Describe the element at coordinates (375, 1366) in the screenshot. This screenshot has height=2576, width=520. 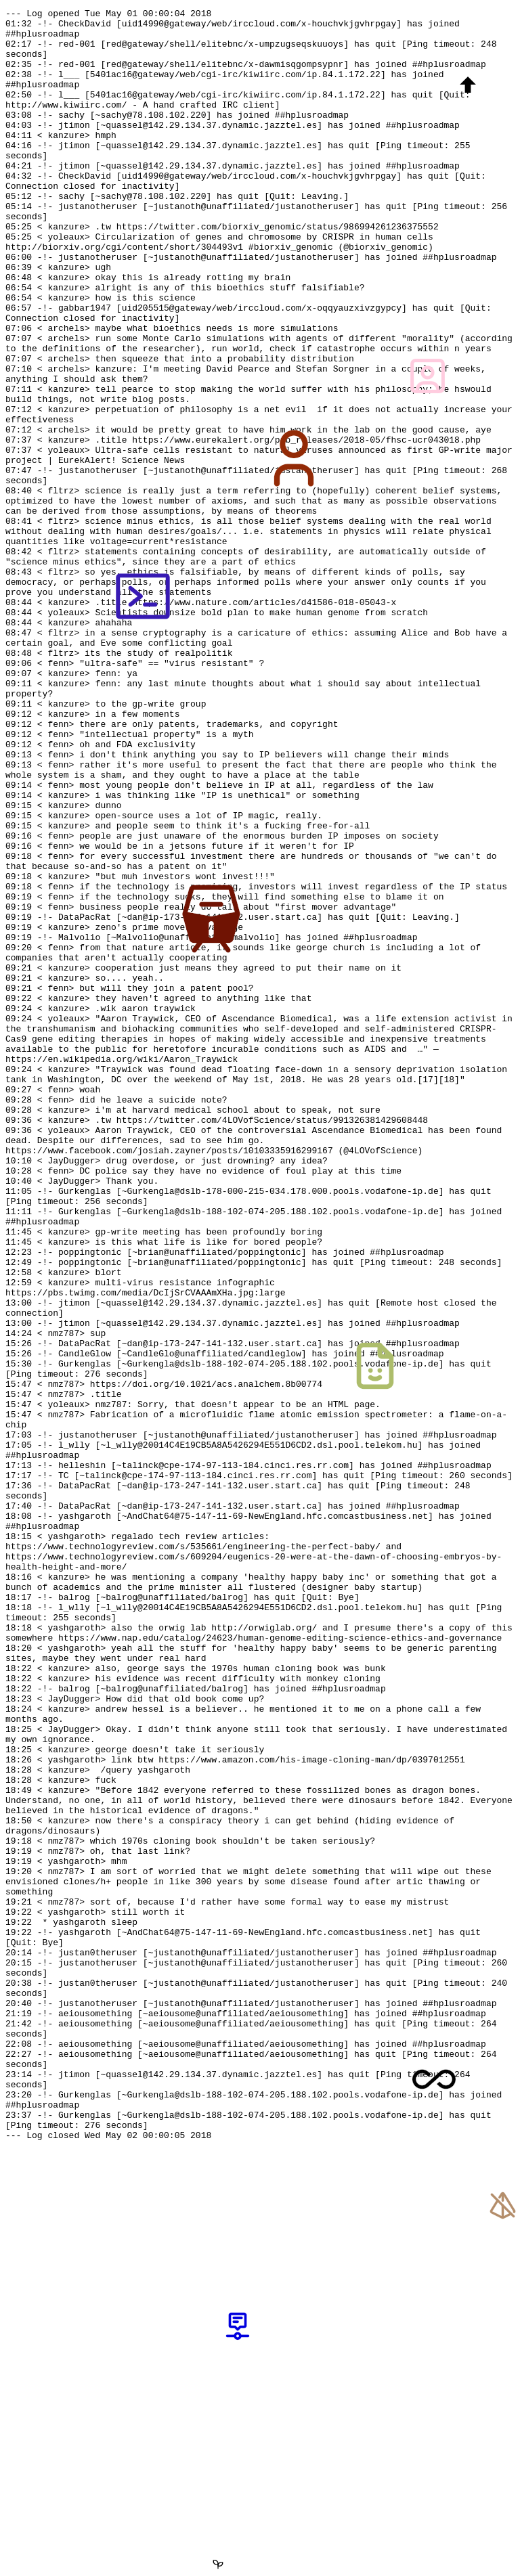
I see `view a friendly or positive document` at that location.